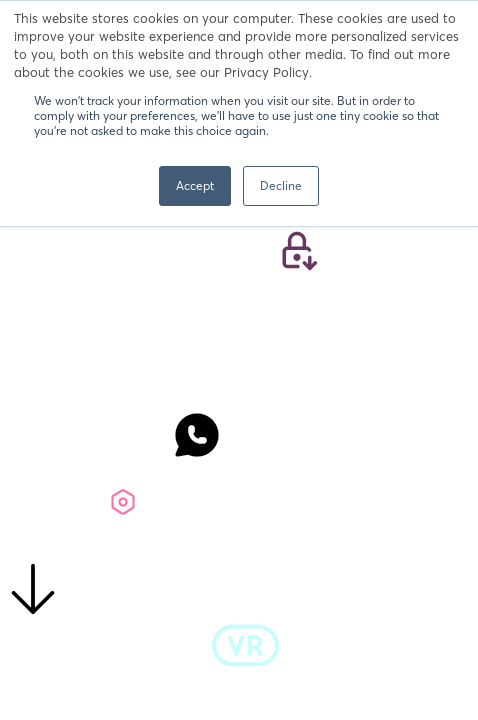  Describe the element at coordinates (245, 645) in the screenshot. I see `access virtual reality mode or features` at that location.